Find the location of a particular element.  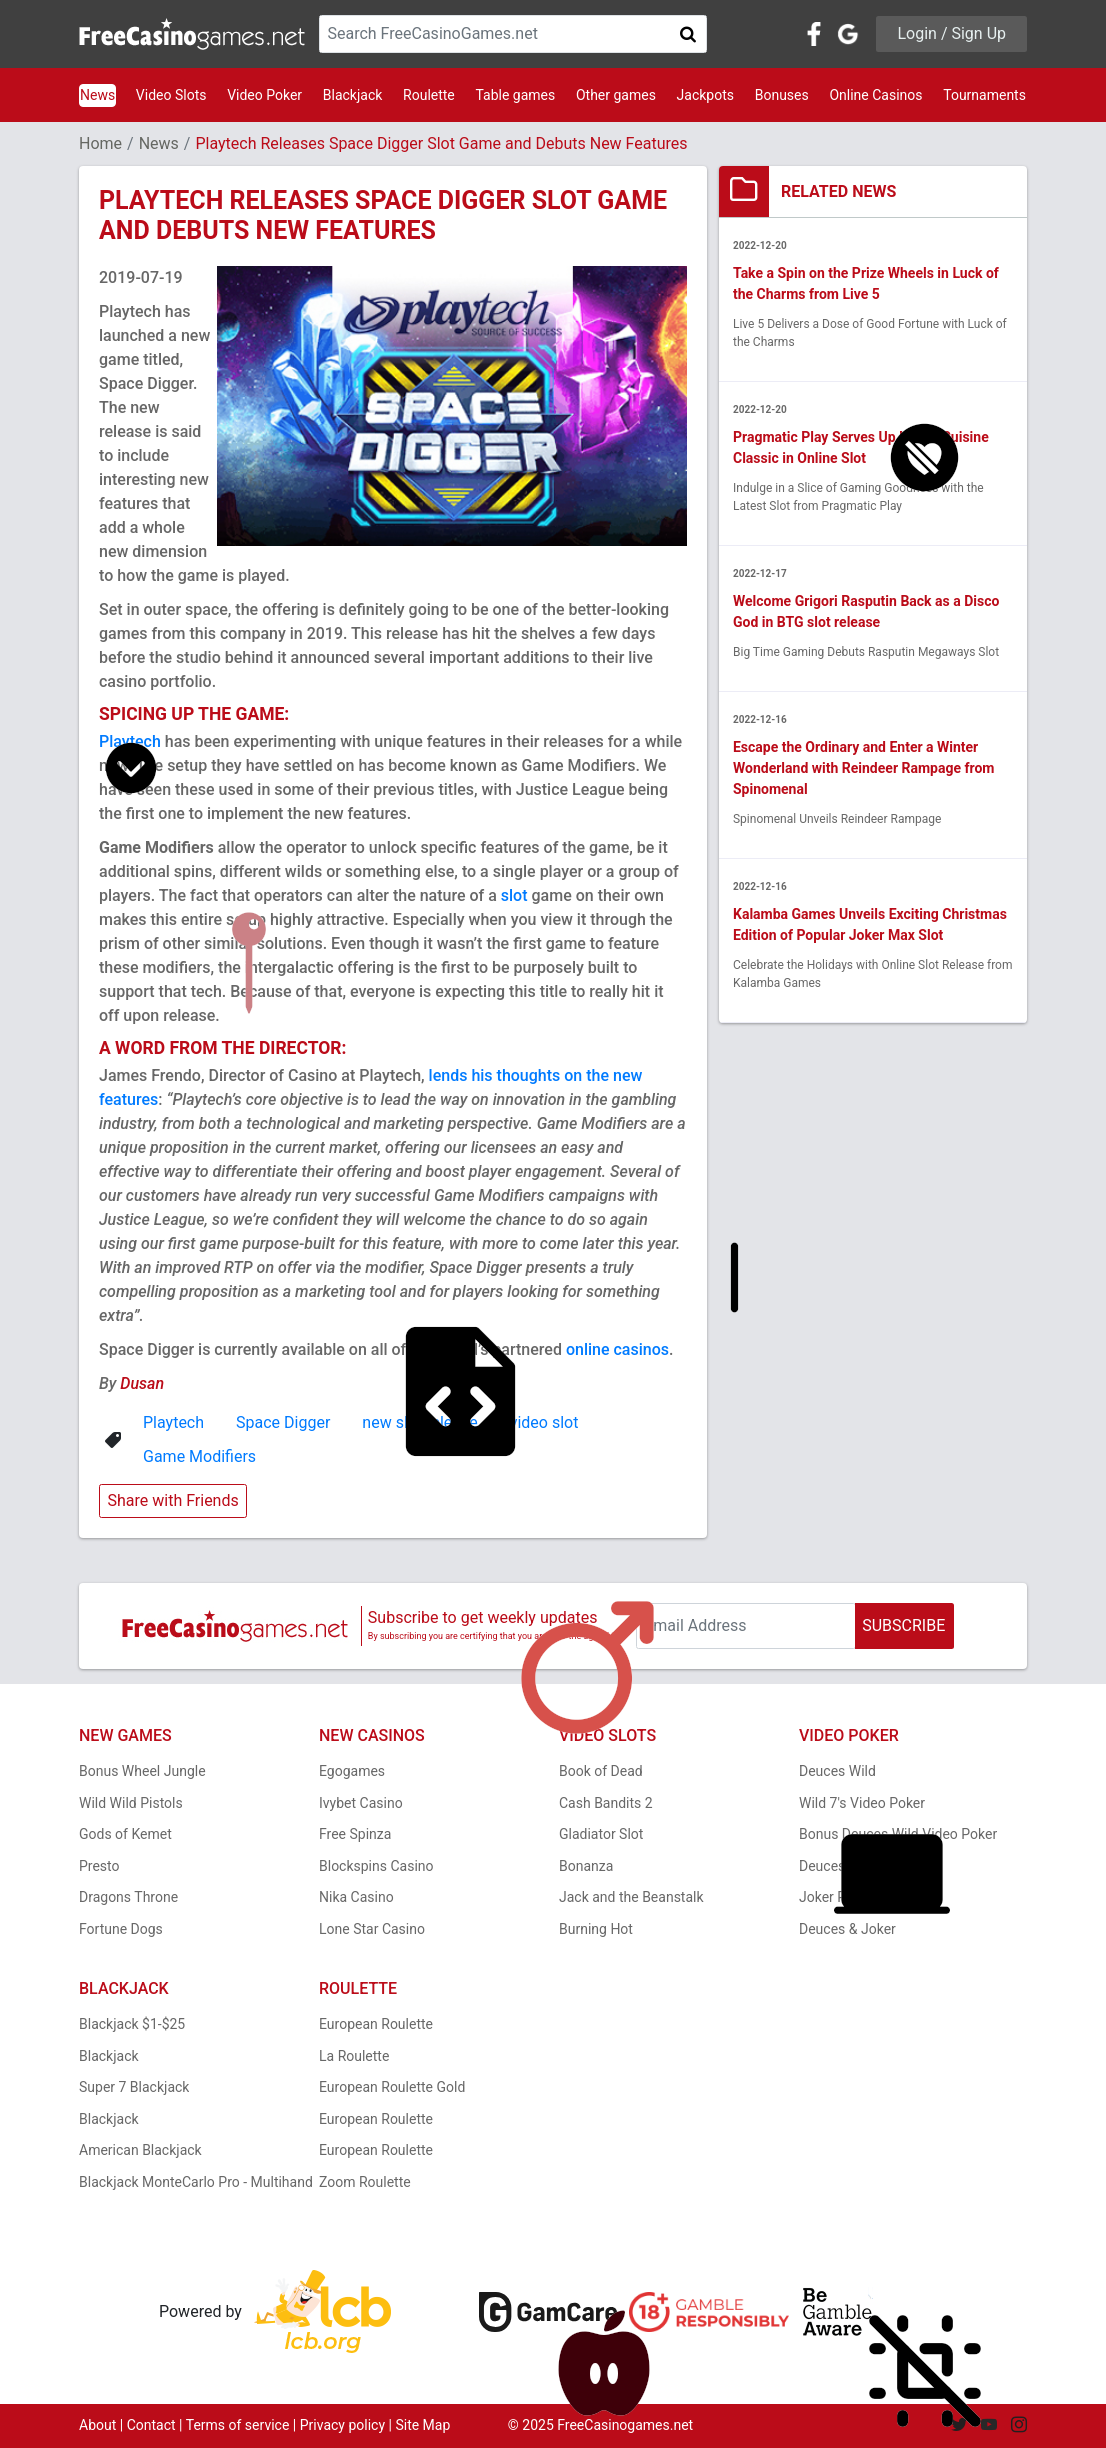

expand to show more content is located at coordinates (131, 768).